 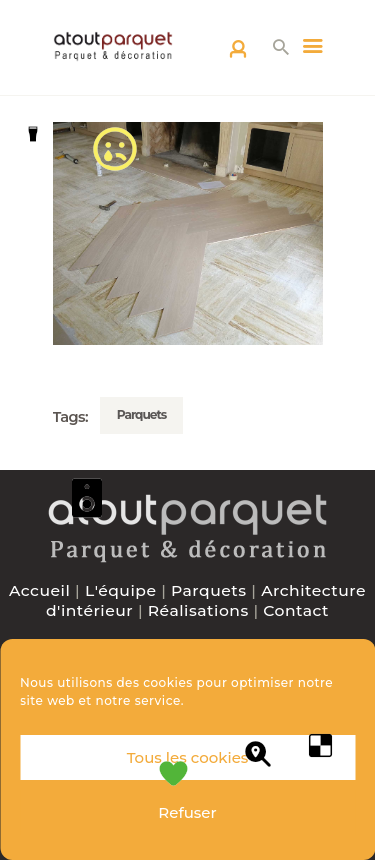 I want to click on delicious social bookmarking service logo, so click(x=320, y=745).